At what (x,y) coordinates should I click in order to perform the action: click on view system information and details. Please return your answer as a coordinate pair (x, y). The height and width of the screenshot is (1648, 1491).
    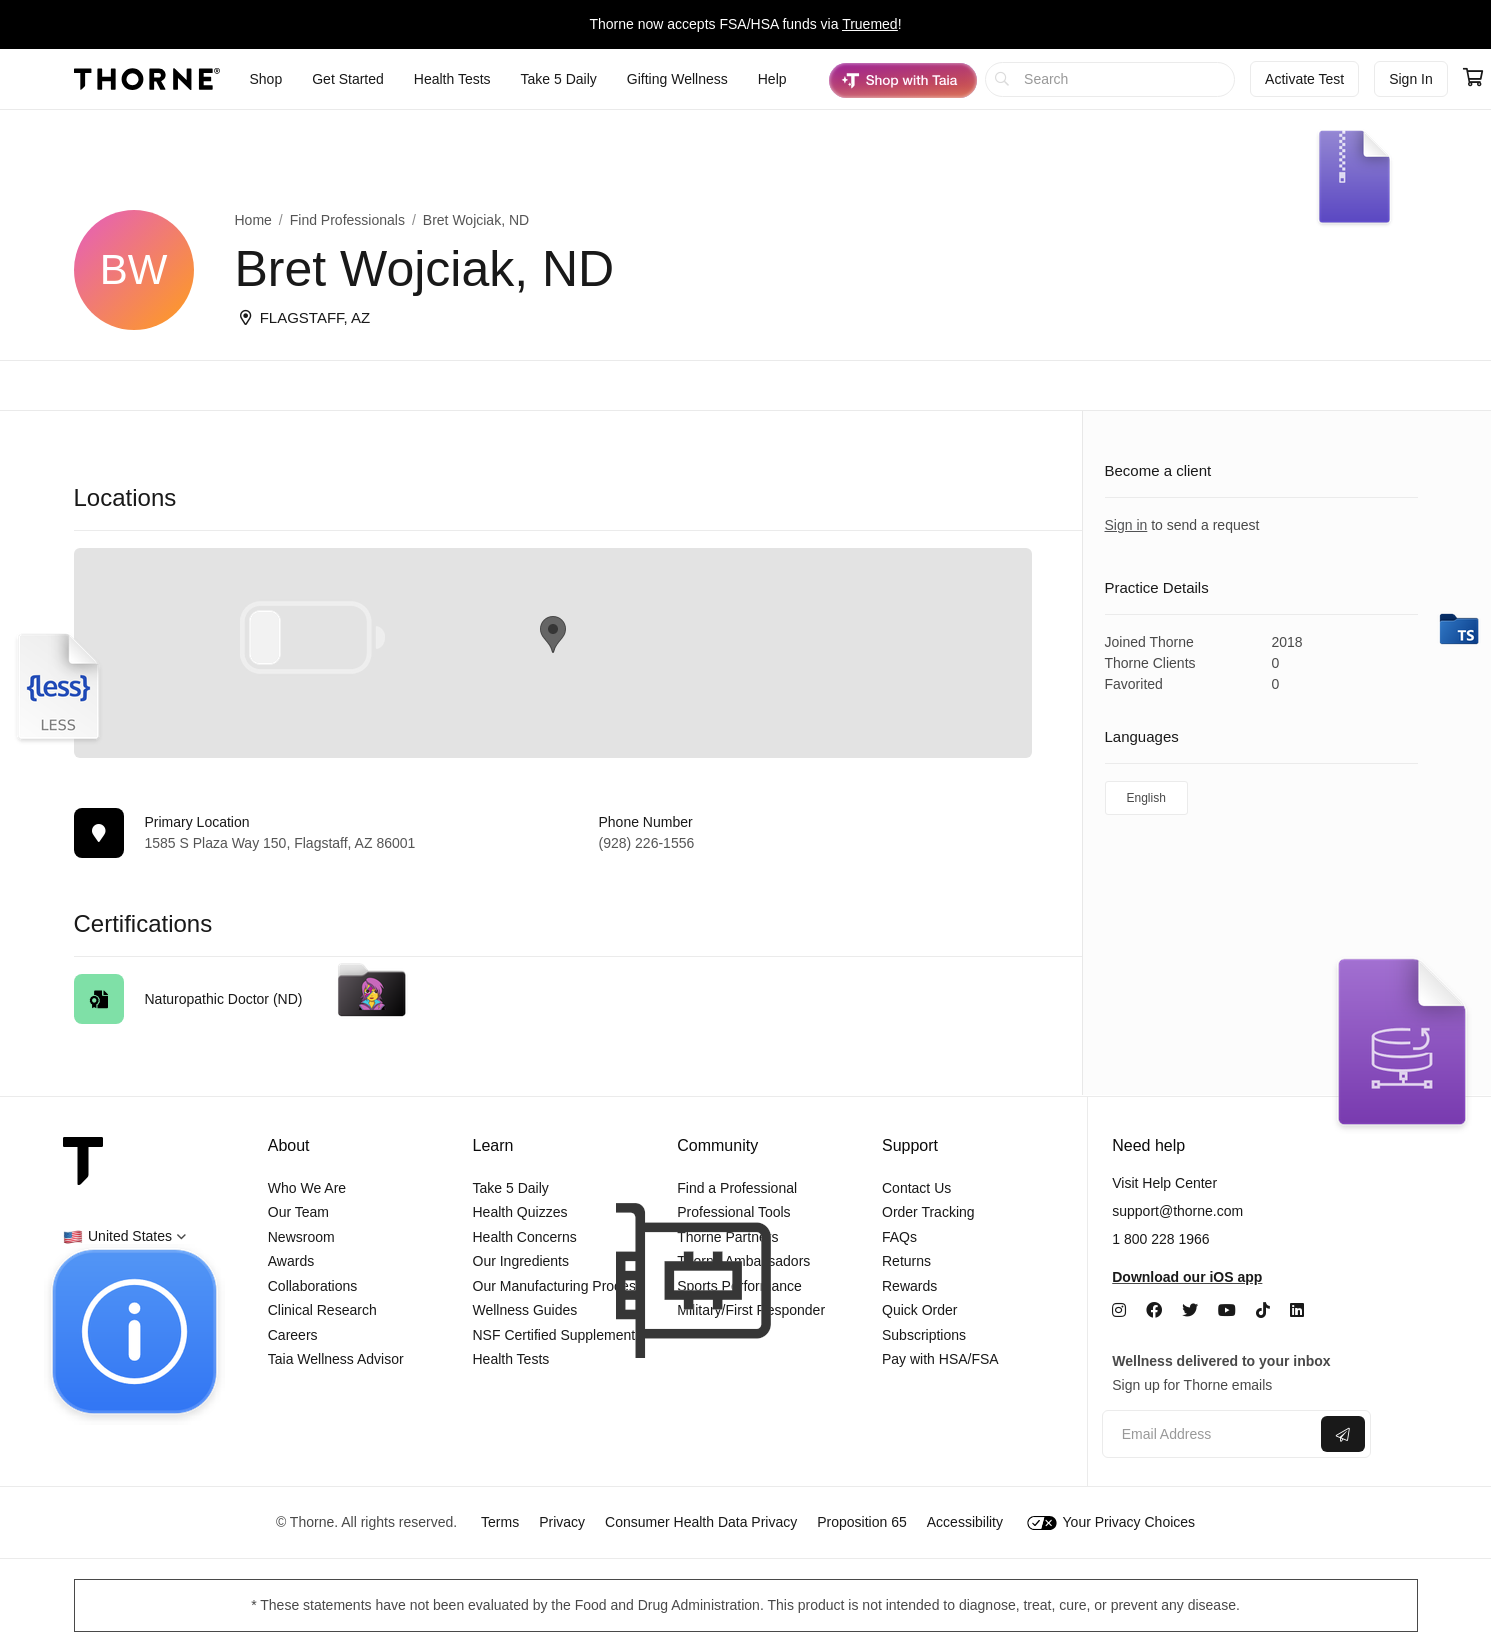
    Looking at the image, I should click on (134, 1334).